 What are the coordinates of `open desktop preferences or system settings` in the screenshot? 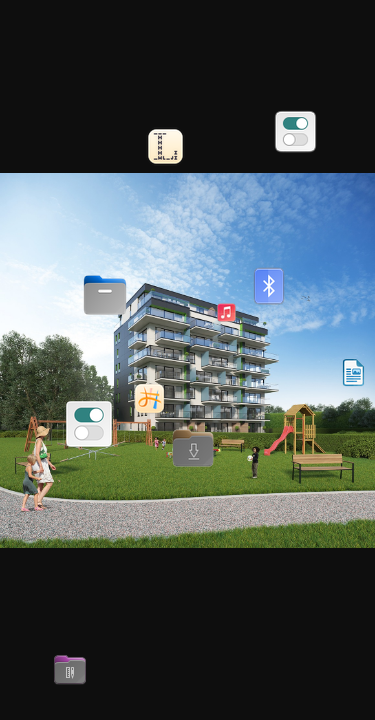 It's located at (89, 424).